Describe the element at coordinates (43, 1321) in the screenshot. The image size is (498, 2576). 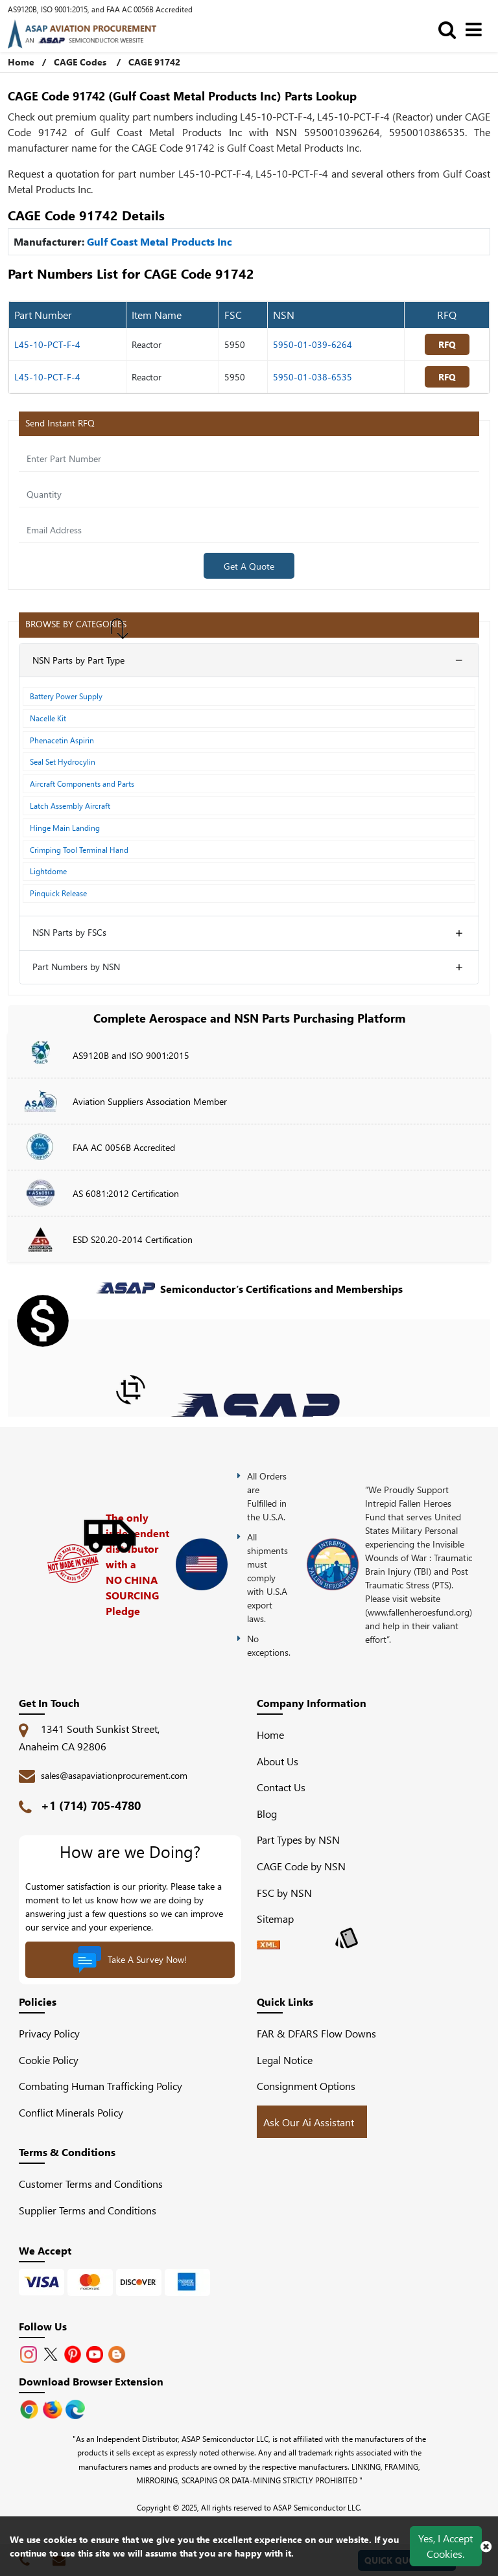
I see `view earnings or payment information` at that location.